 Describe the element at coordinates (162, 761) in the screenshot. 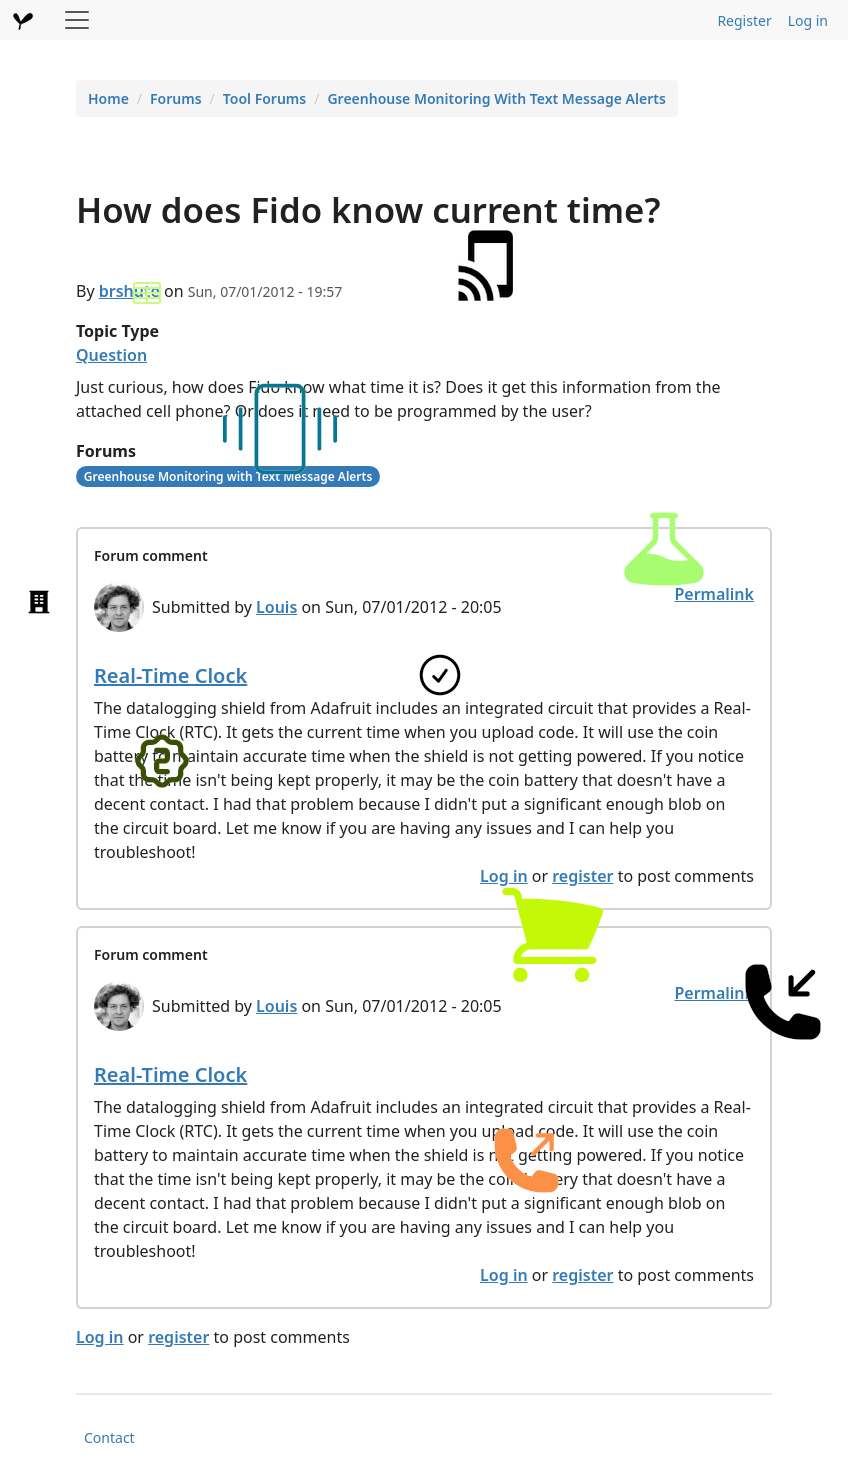

I see `indicates second place or runner-up status` at that location.